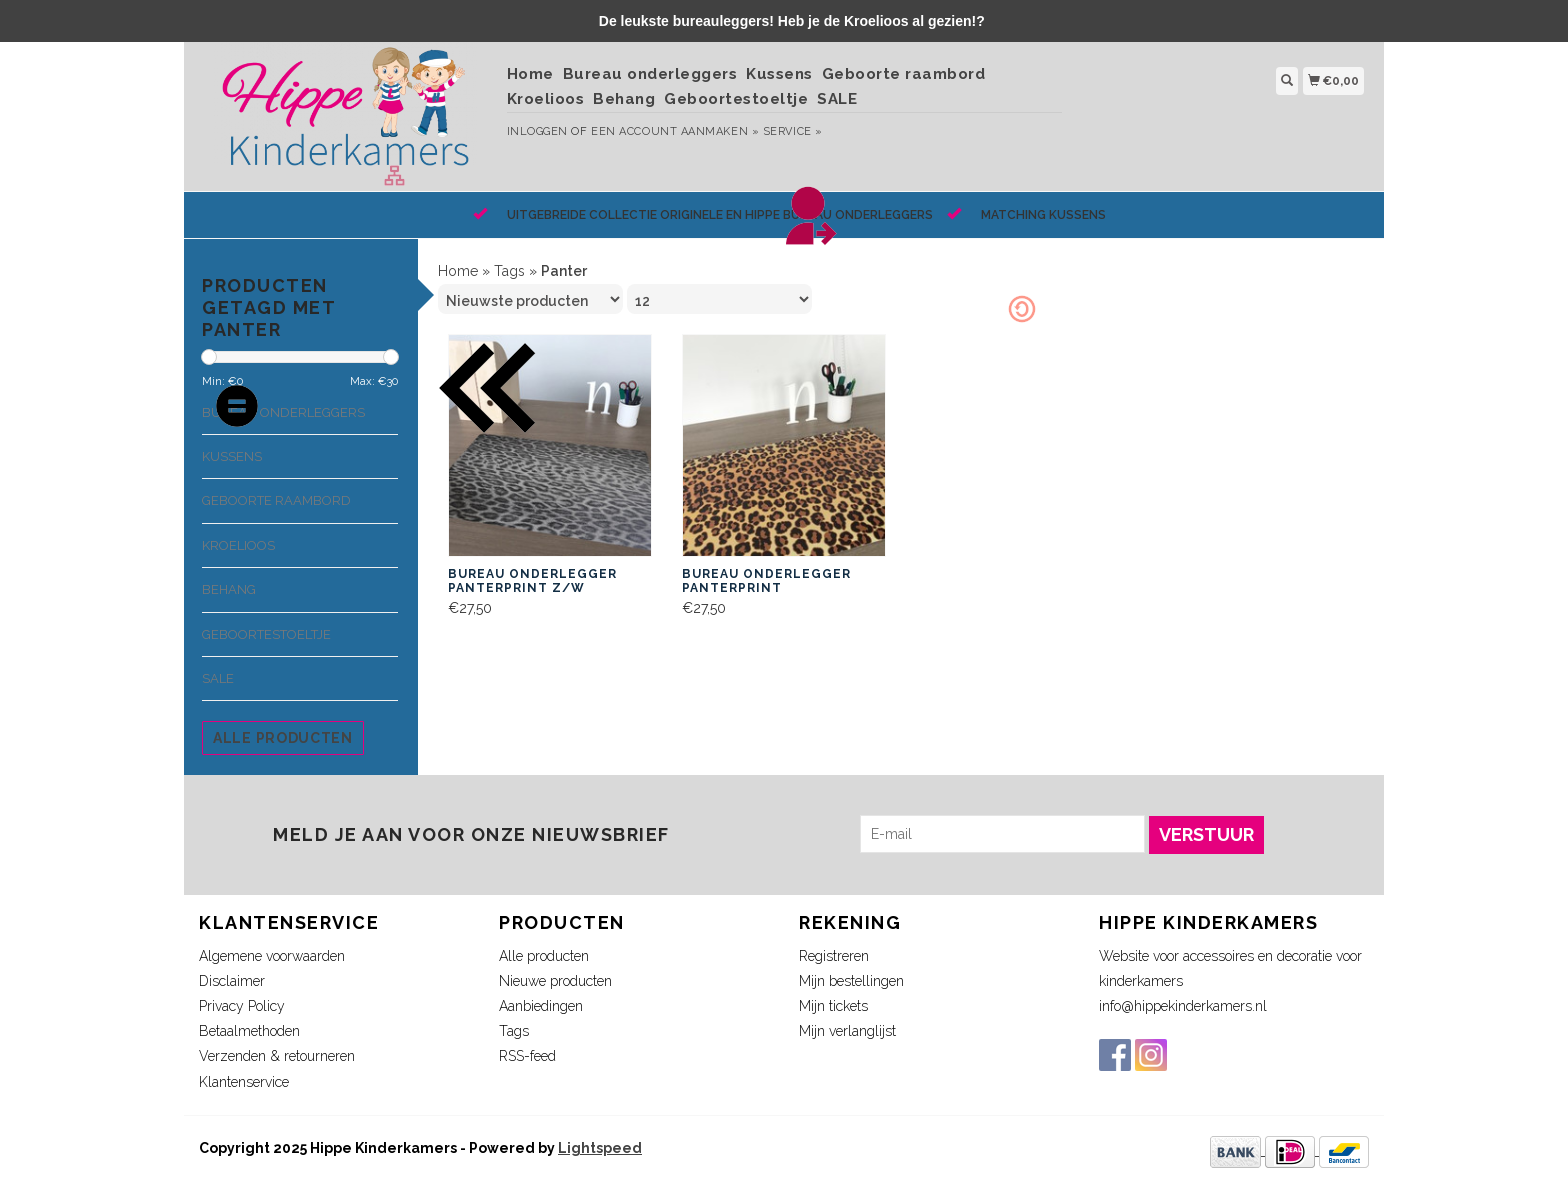 The width and height of the screenshot is (1568, 1188). Describe the element at coordinates (491, 388) in the screenshot. I see `go back to the previous section` at that location.